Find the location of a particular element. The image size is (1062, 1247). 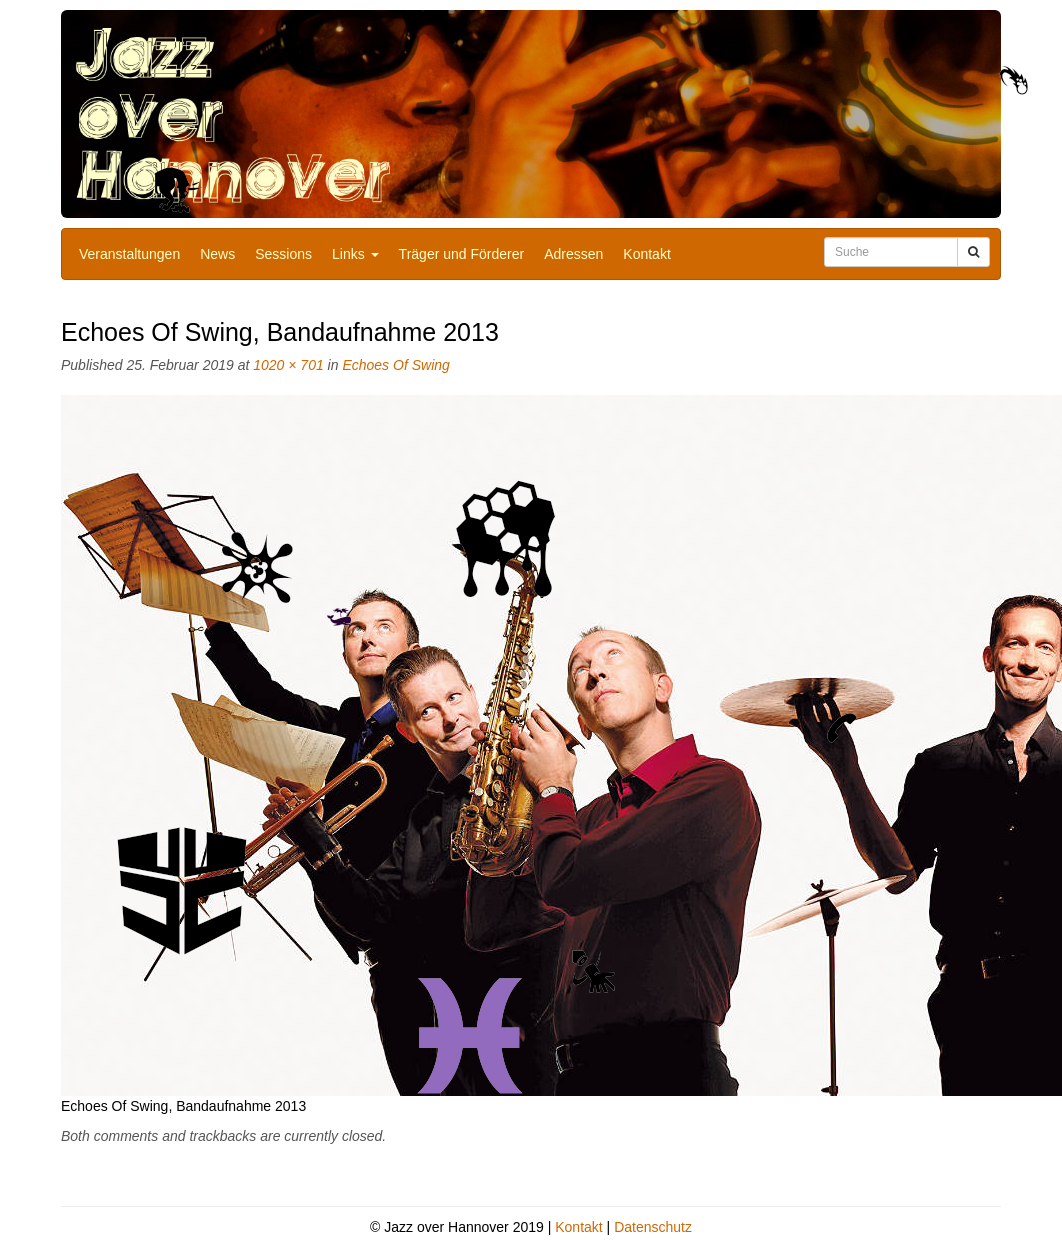

ocean wildlife or marine life category is located at coordinates (339, 617).